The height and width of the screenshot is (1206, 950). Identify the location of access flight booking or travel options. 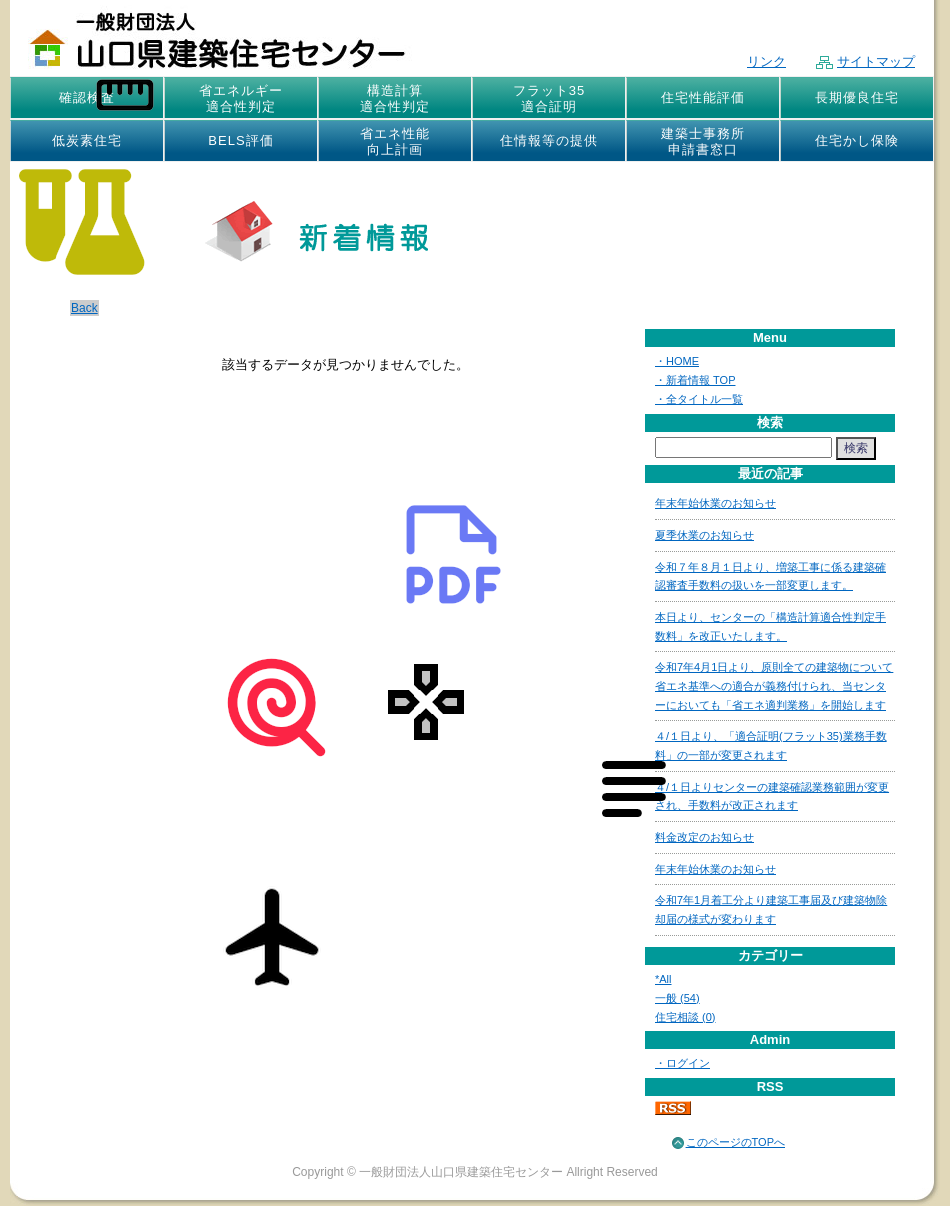
(274, 937).